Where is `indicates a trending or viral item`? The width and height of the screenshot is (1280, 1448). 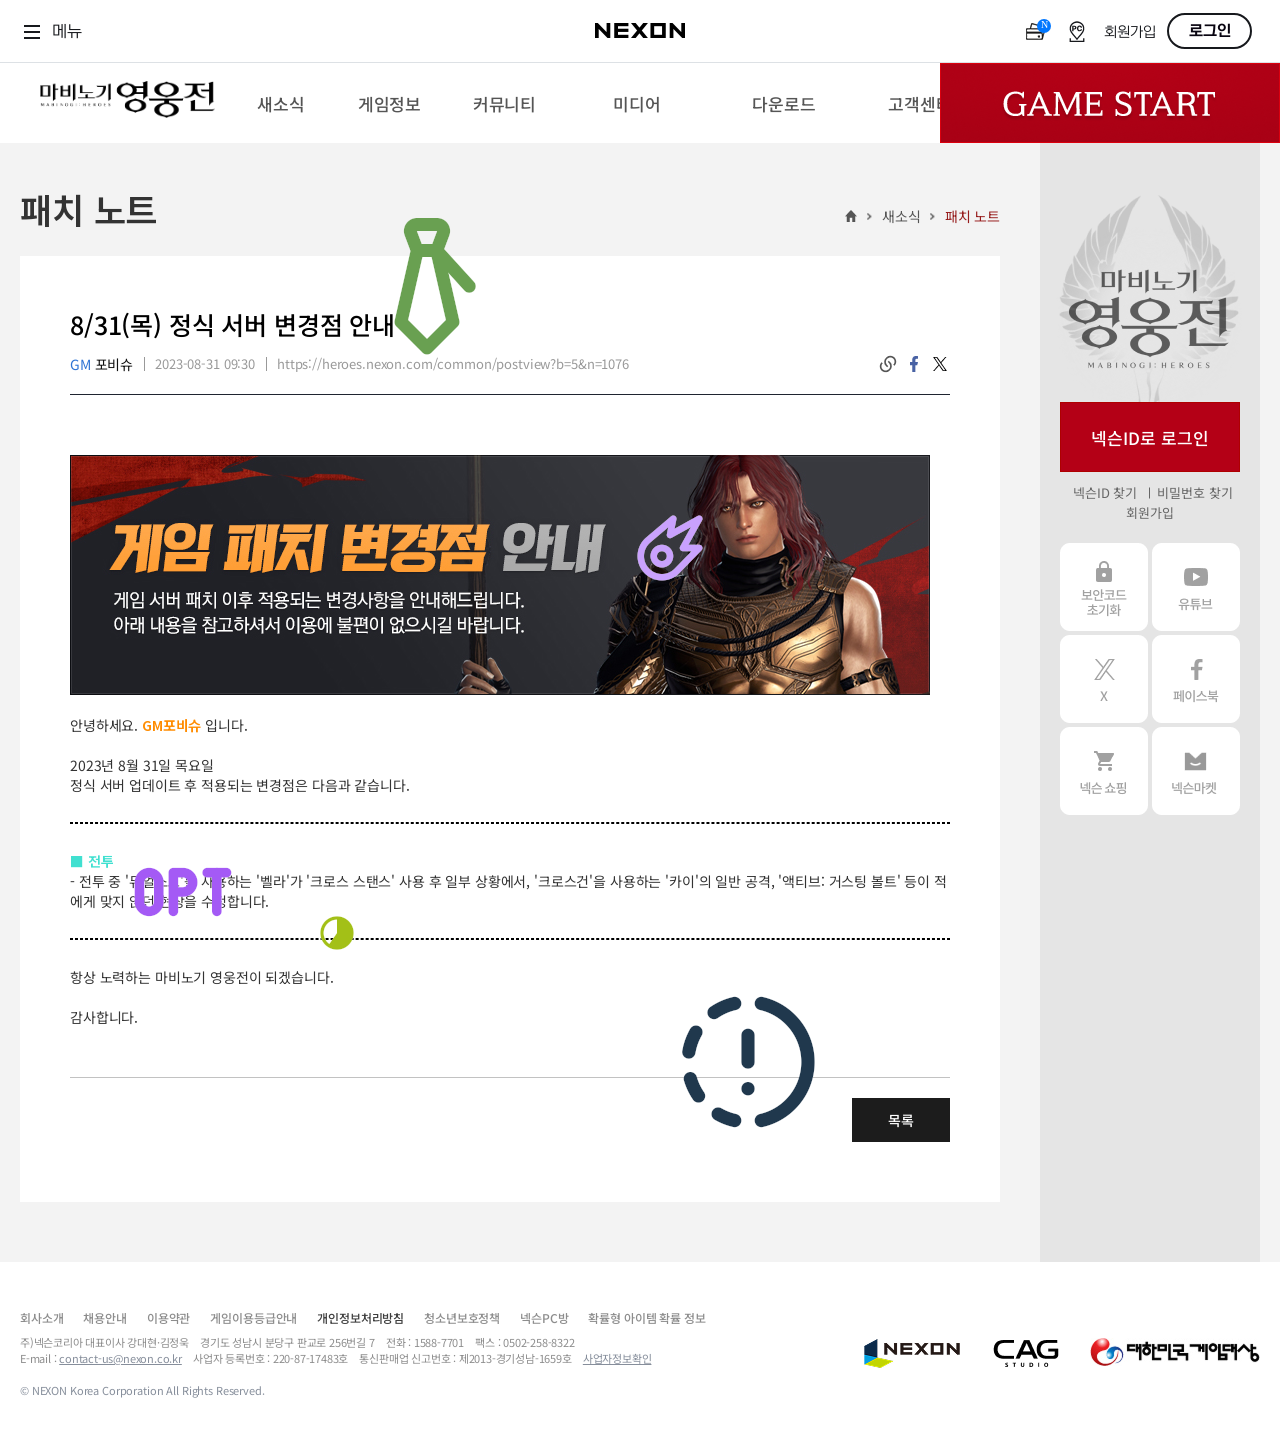 indicates a trending or viral item is located at coordinates (670, 548).